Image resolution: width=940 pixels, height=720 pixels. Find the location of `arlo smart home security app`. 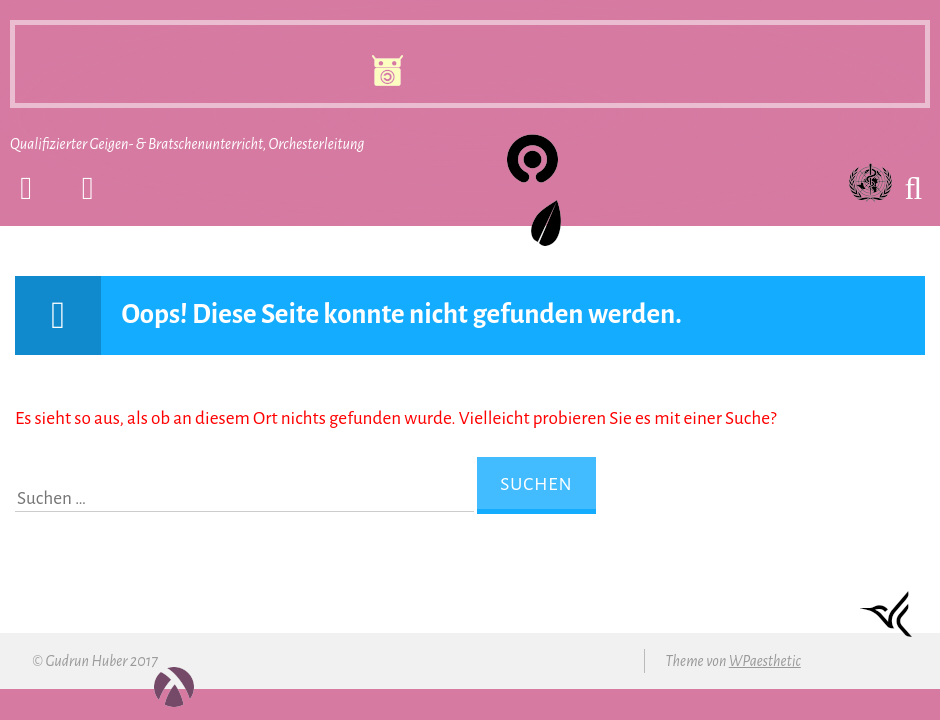

arlo smart home security app is located at coordinates (886, 614).